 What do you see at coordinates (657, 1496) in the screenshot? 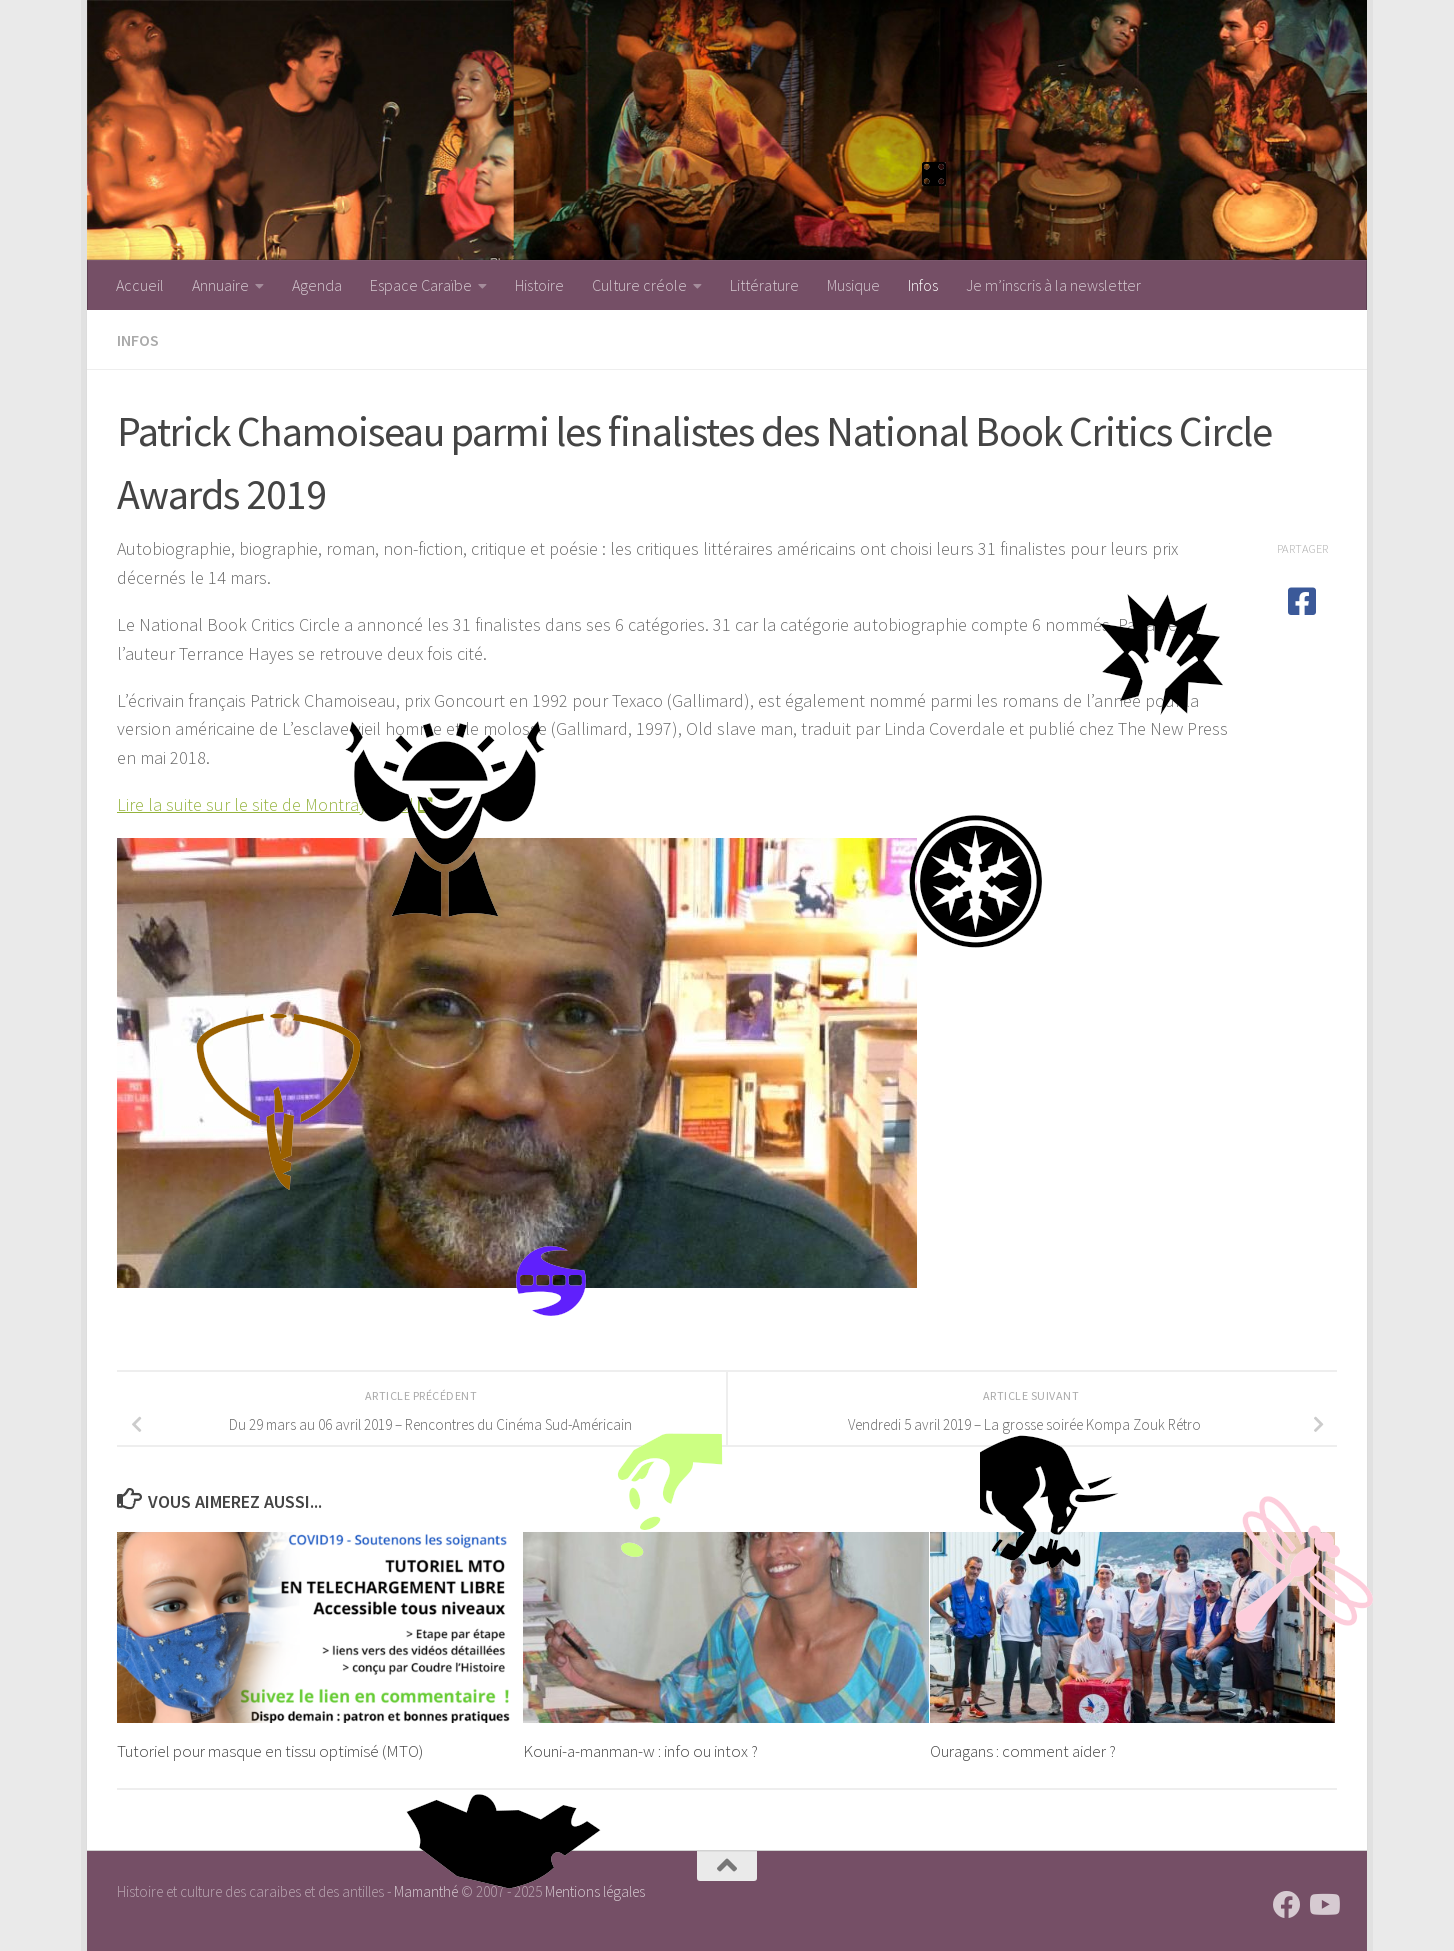
I see `make a payment or purchase` at bounding box center [657, 1496].